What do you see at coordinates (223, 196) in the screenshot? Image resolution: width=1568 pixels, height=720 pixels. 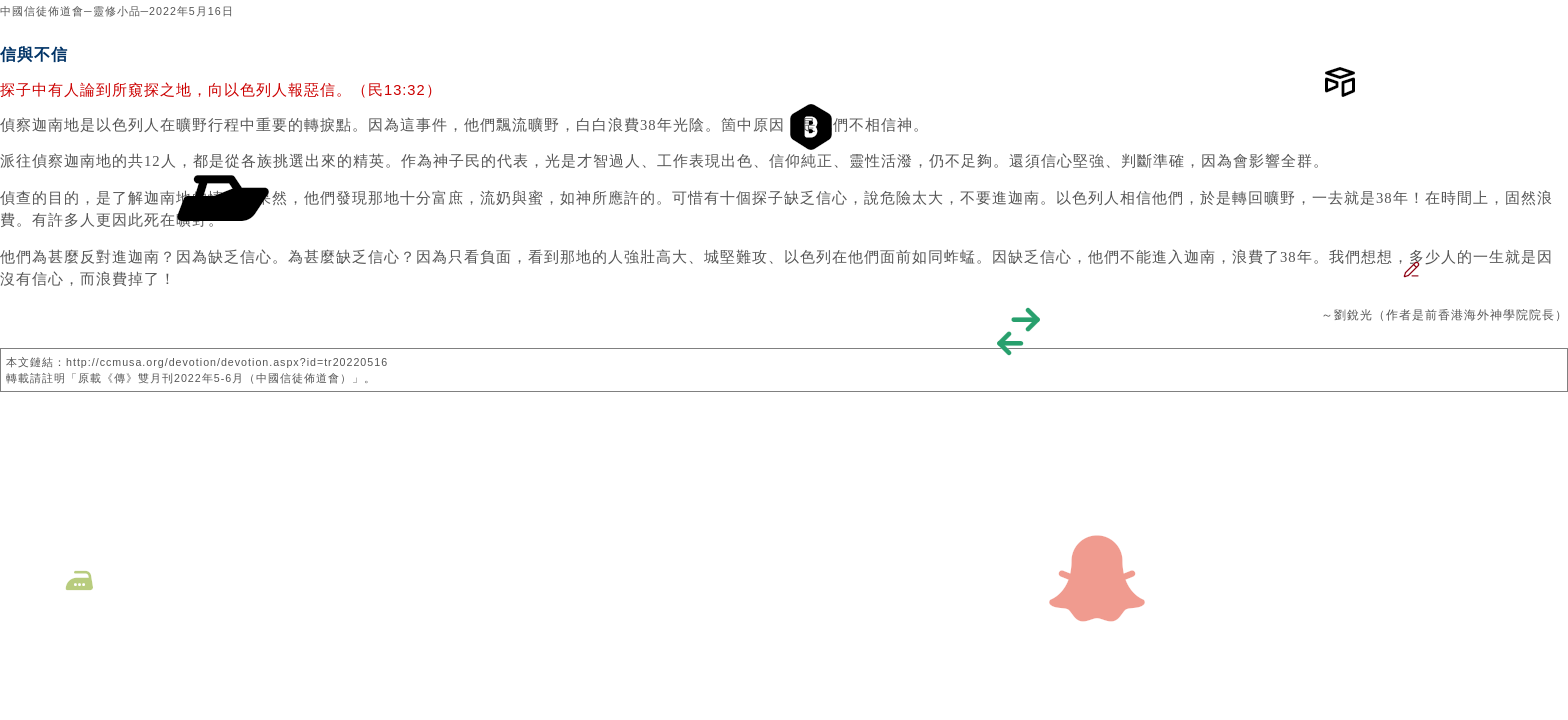 I see `access boat rental or marina services` at bounding box center [223, 196].